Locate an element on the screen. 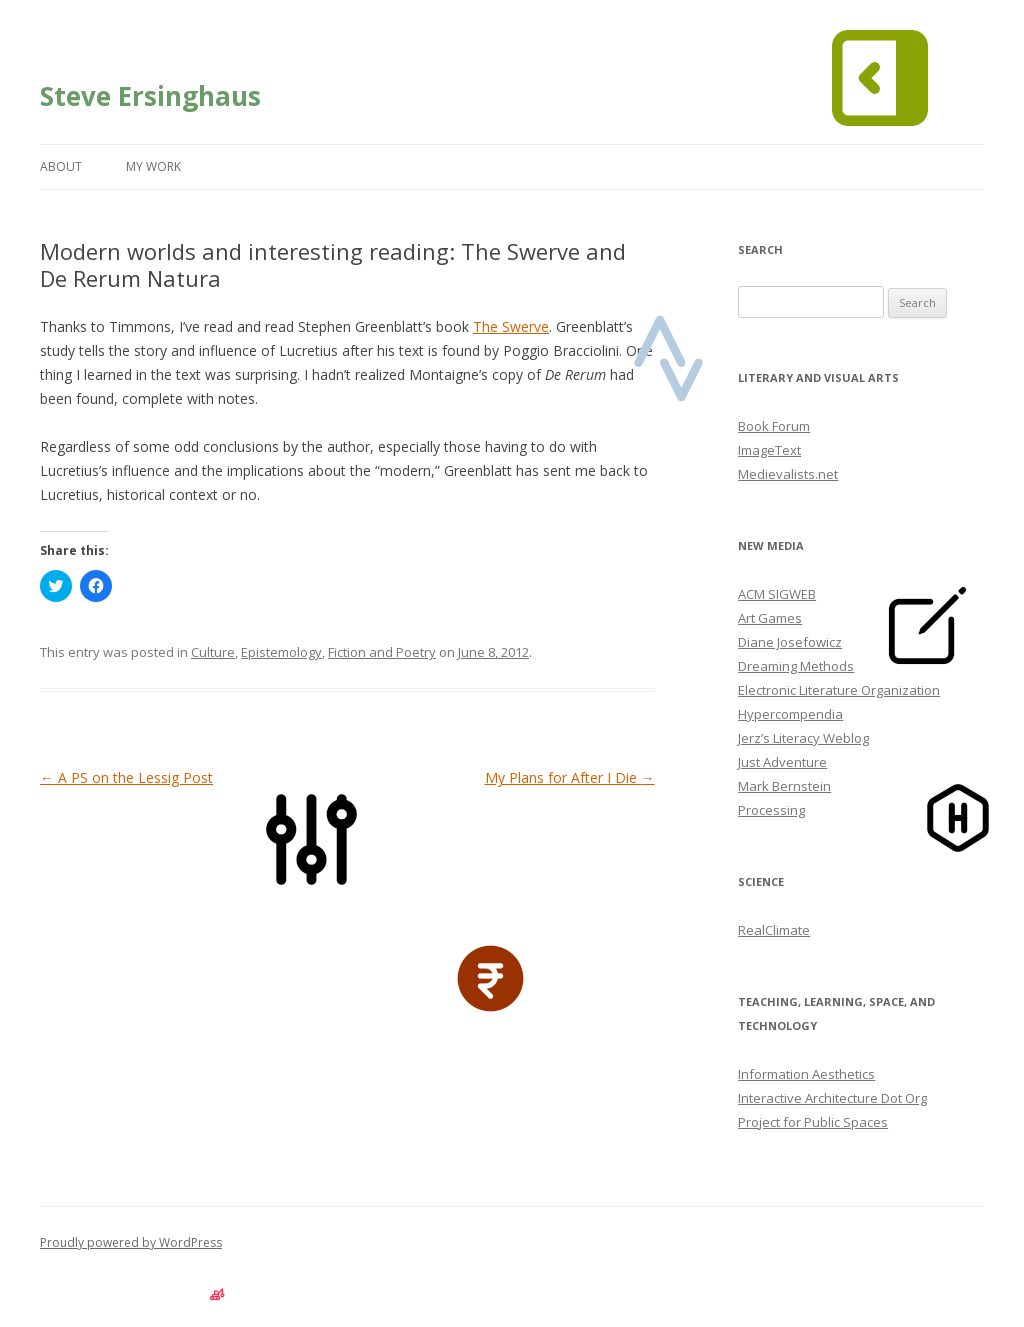  indicates a hospital or medical facility is located at coordinates (958, 818).